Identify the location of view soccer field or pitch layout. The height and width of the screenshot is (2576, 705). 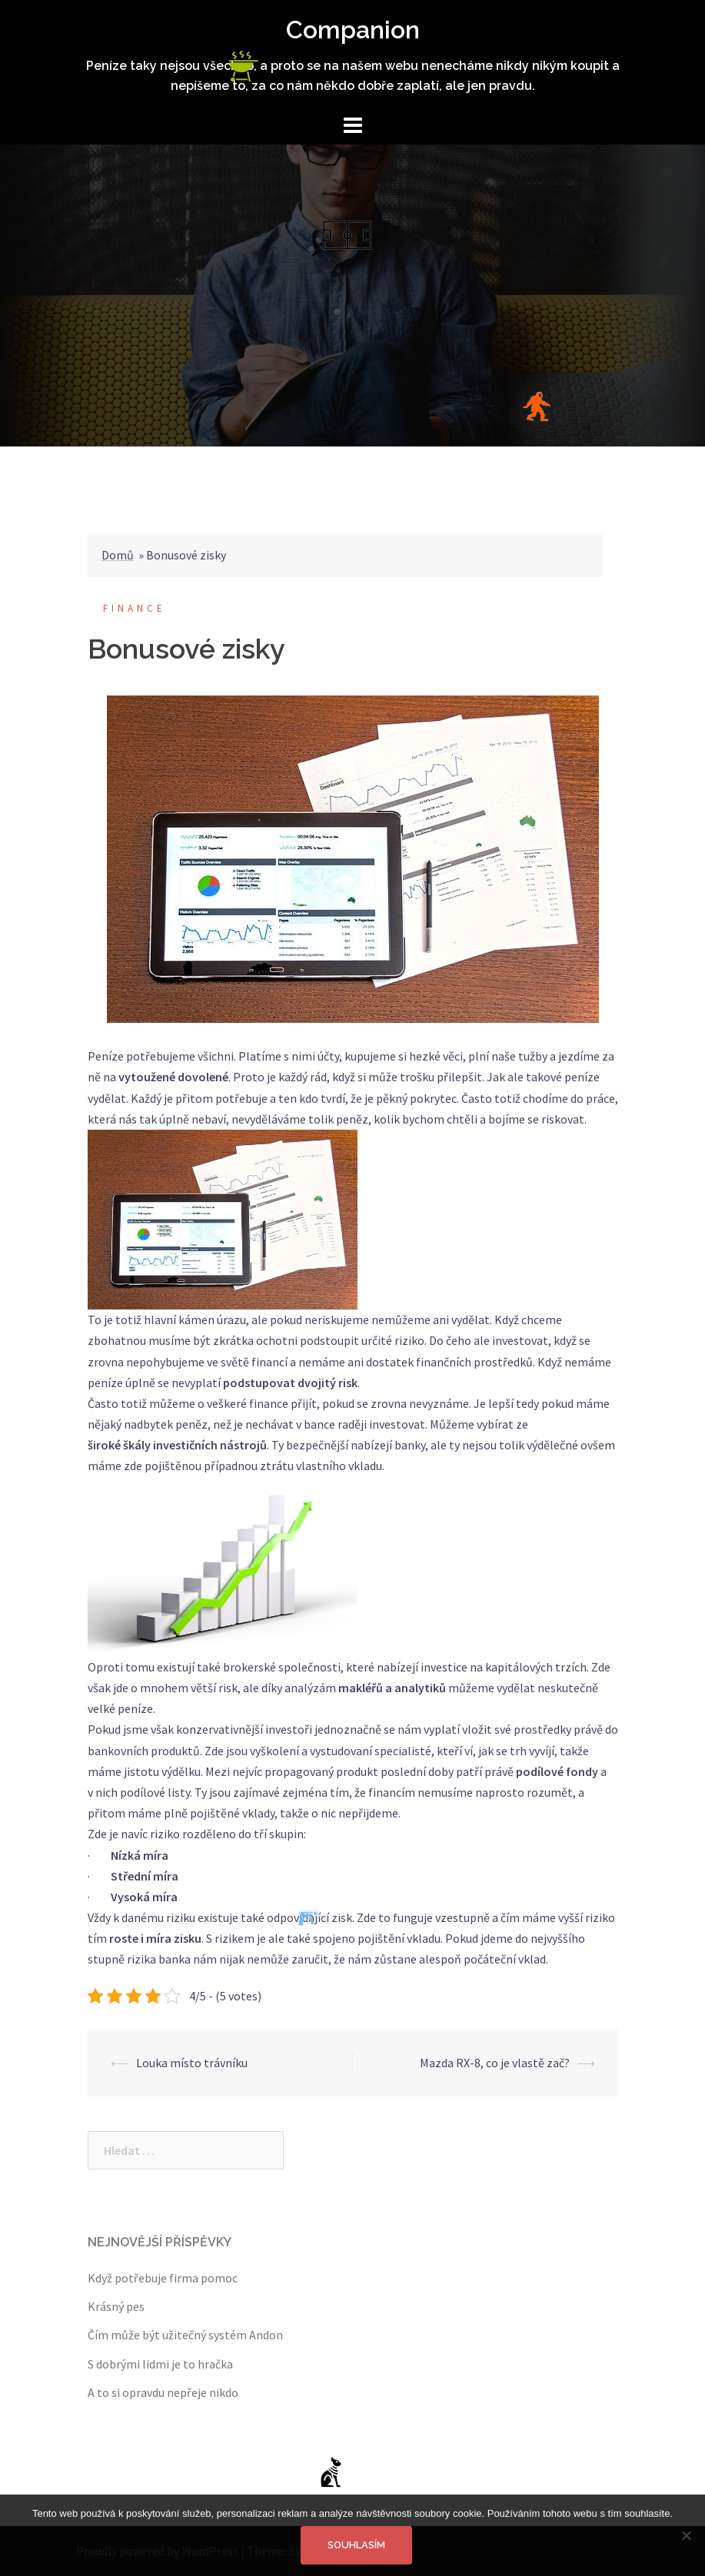
(348, 235).